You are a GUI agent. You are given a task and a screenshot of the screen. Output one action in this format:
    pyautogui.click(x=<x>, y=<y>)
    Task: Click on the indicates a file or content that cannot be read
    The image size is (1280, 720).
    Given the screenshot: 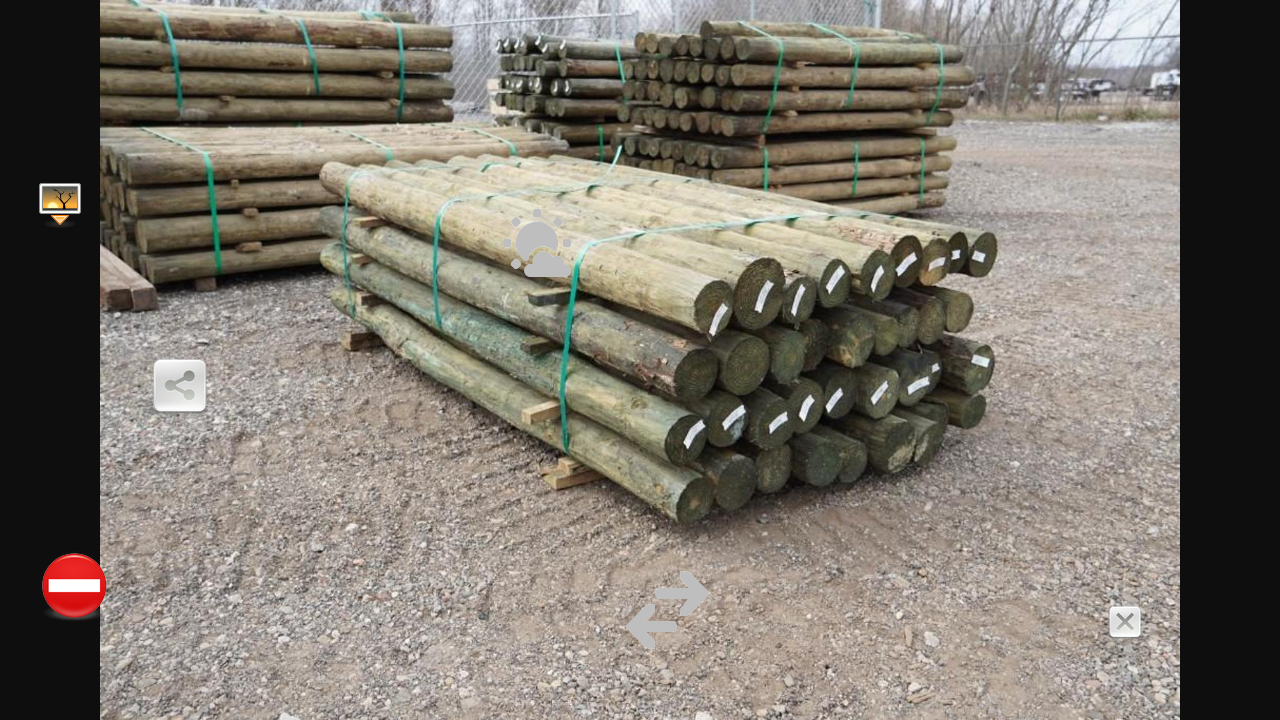 What is the action you would take?
    pyautogui.click(x=1125, y=623)
    